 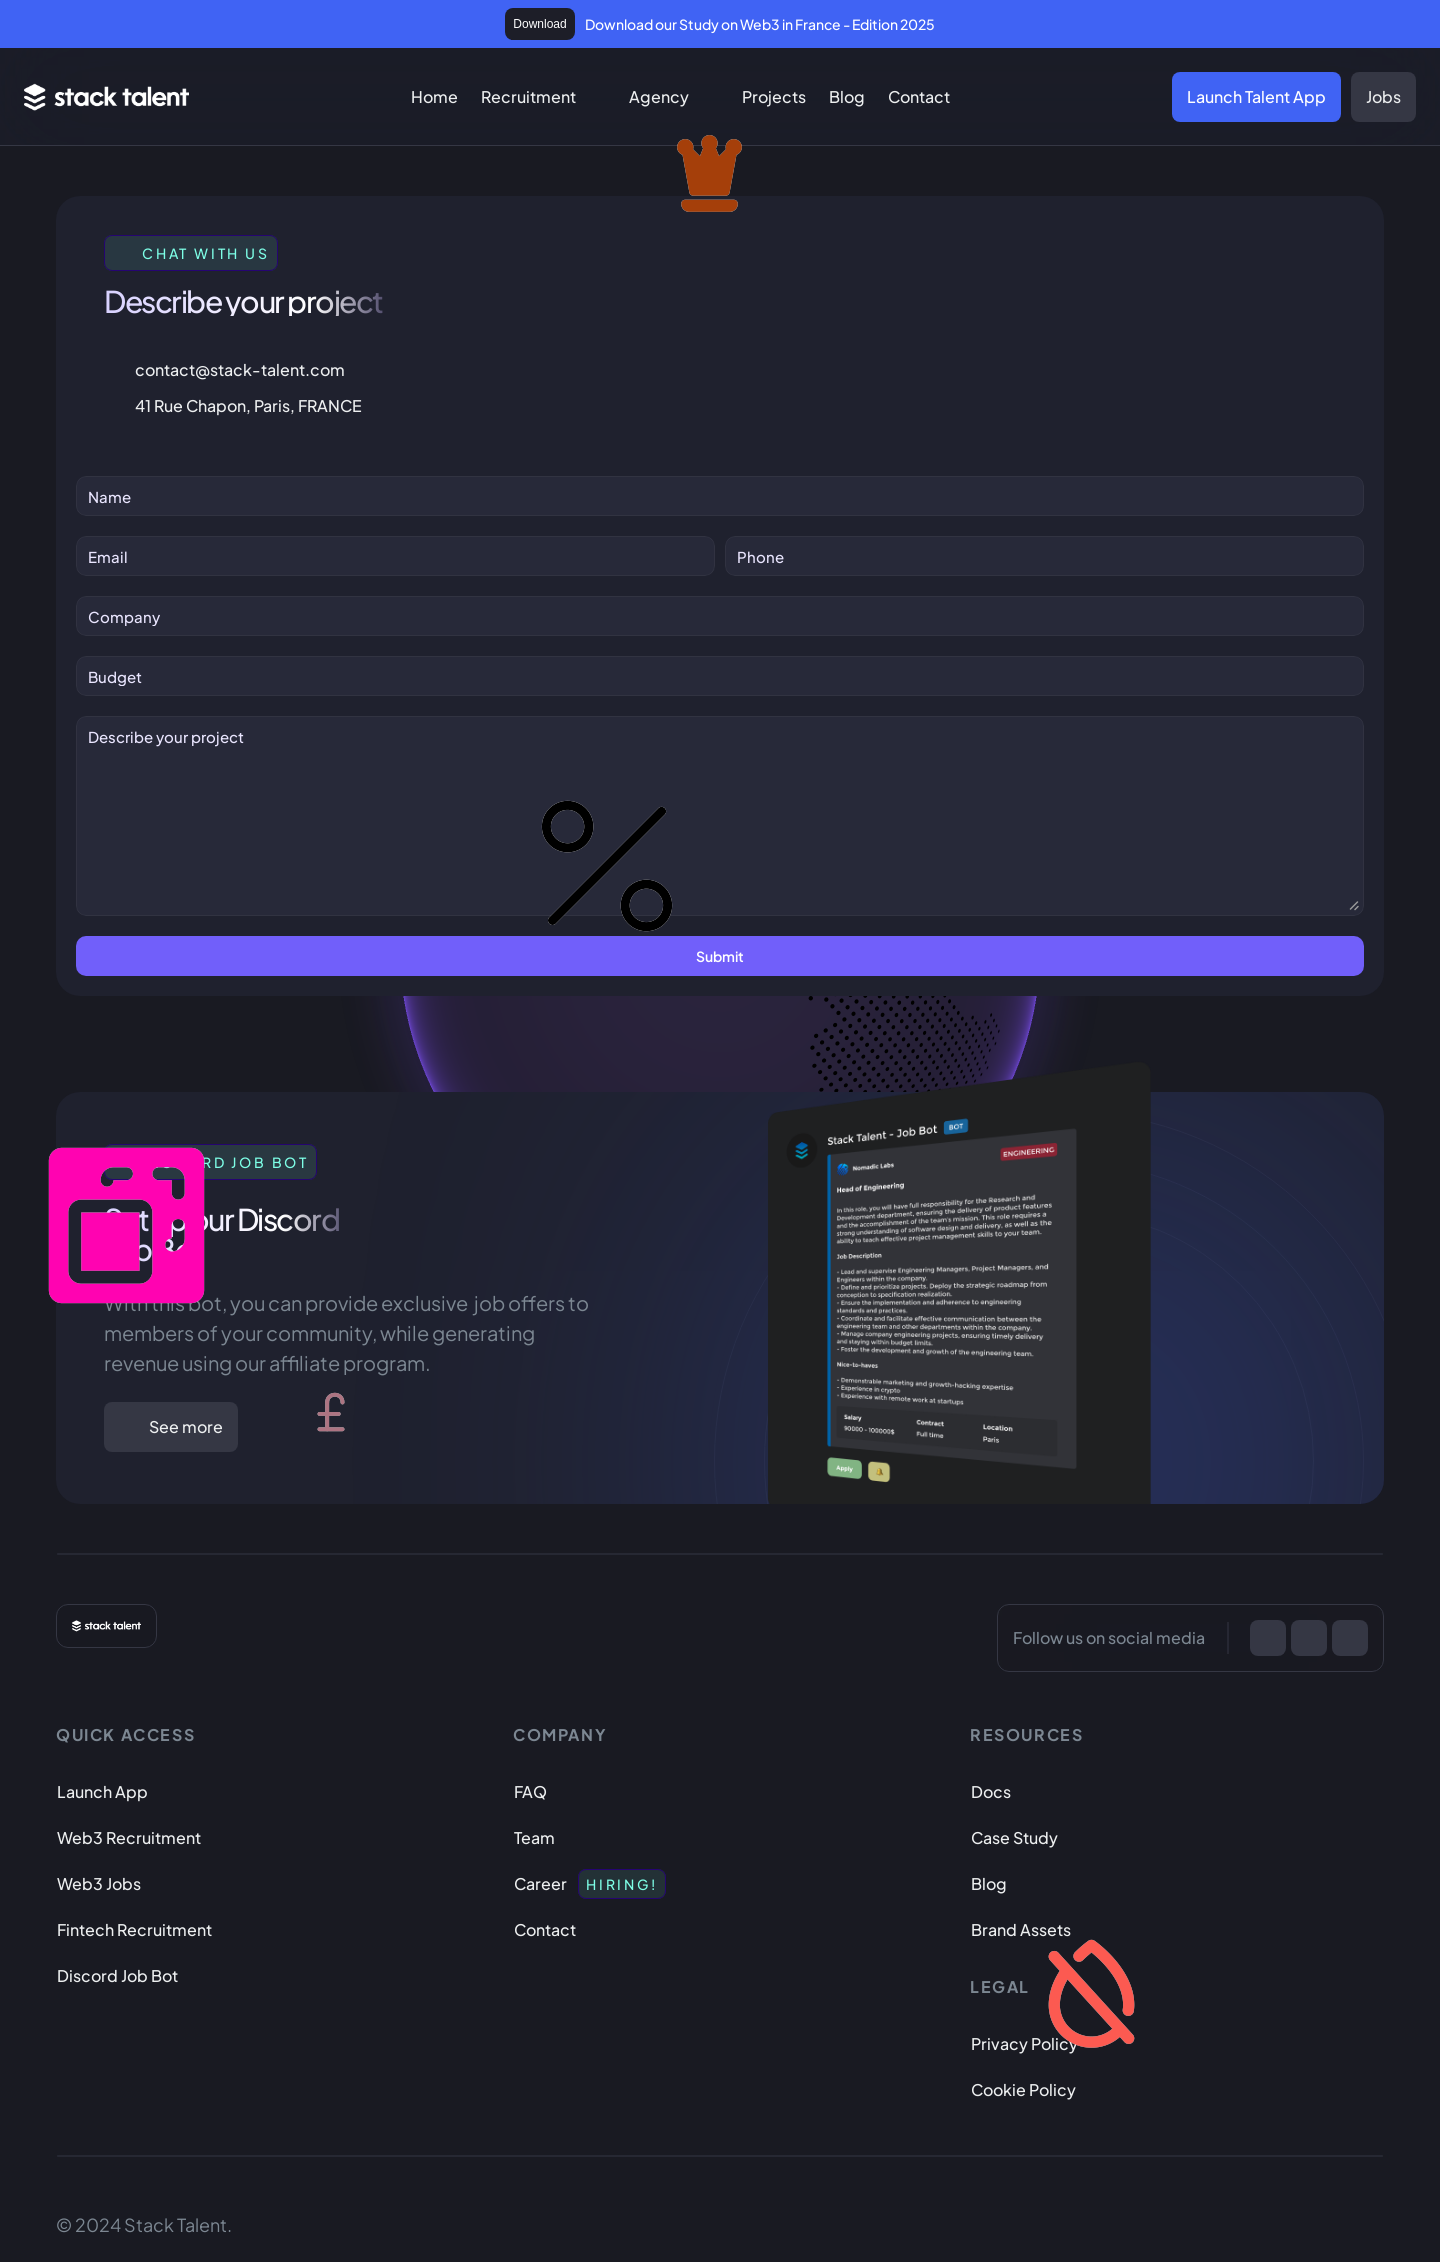 What do you see at coordinates (607, 866) in the screenshot?
I see `view or apply a discount` at bounding box center [607, 866].